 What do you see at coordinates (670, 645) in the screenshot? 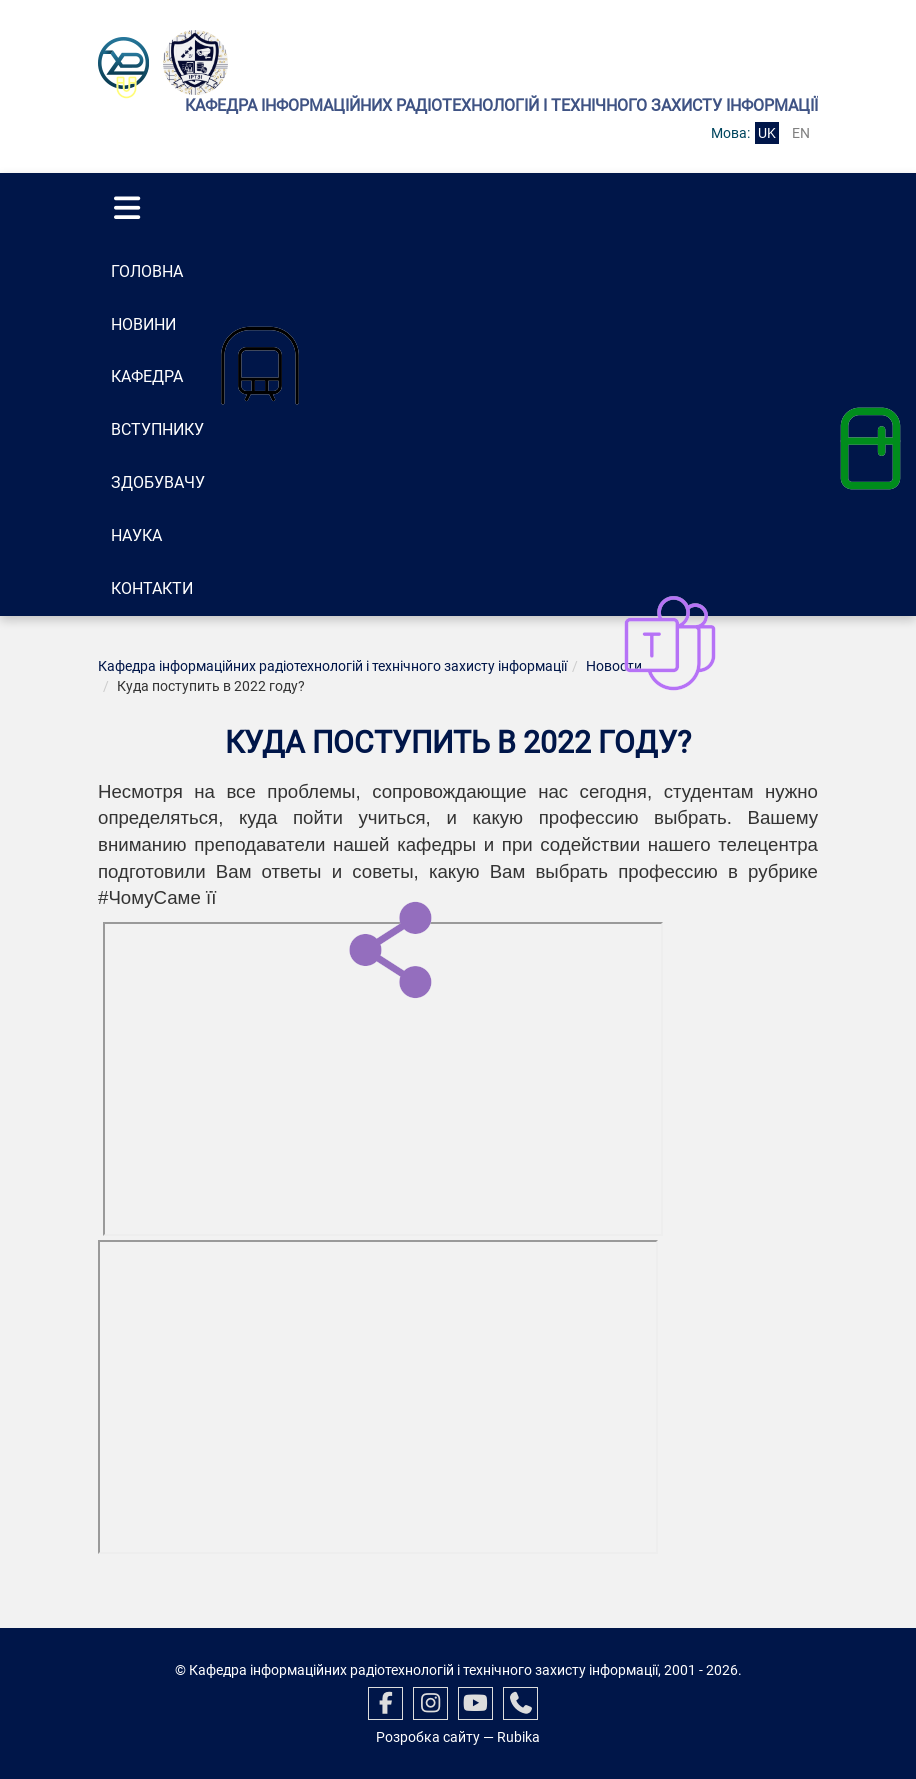
I see `open Microsoft Teams` at bounding box center [670, 645].